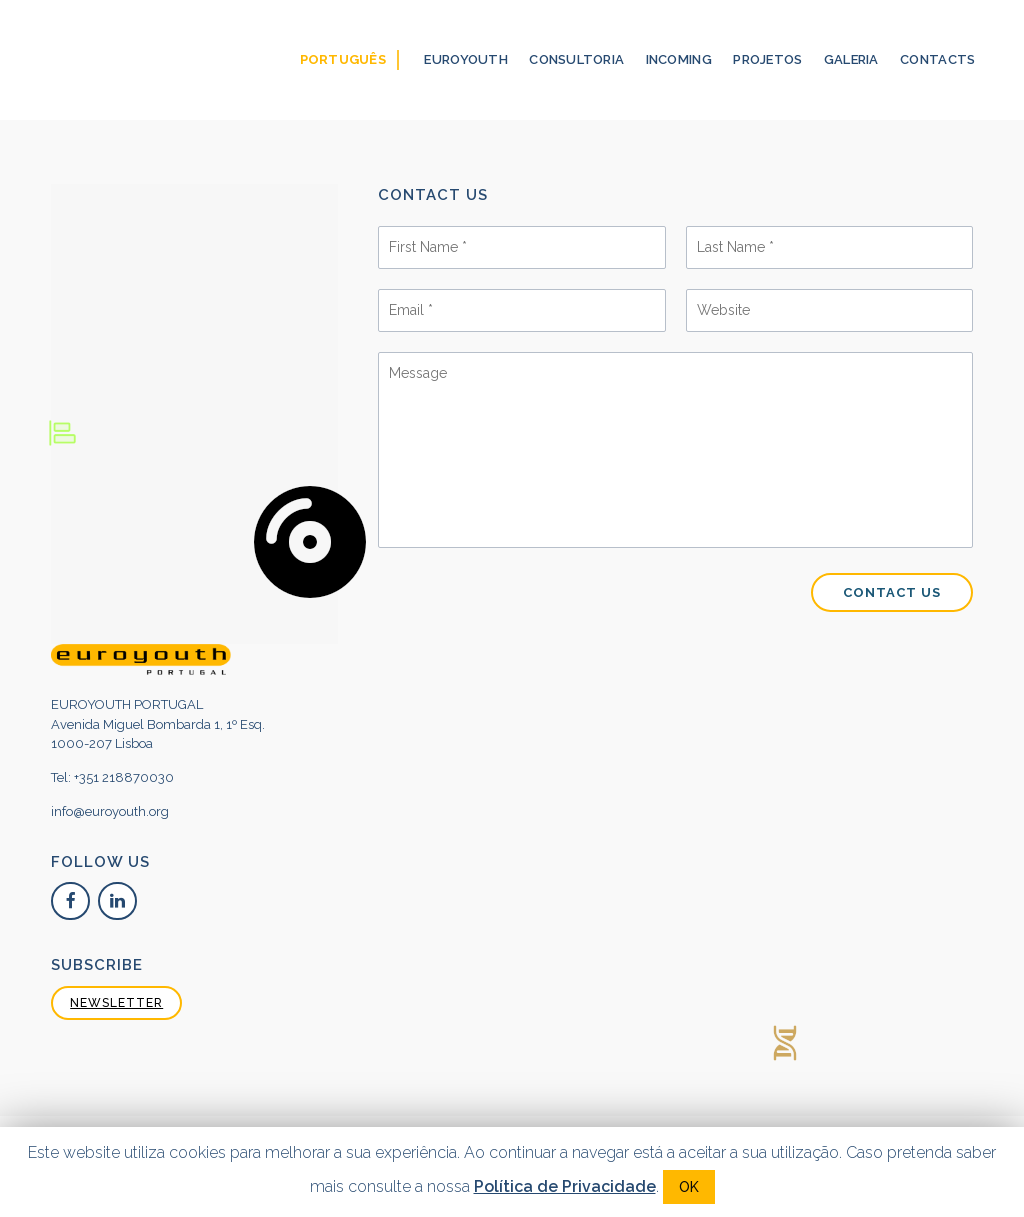  Describe the element at coordinates (62, 433) in the screenshot. I see `align text or content to the left` at that location.